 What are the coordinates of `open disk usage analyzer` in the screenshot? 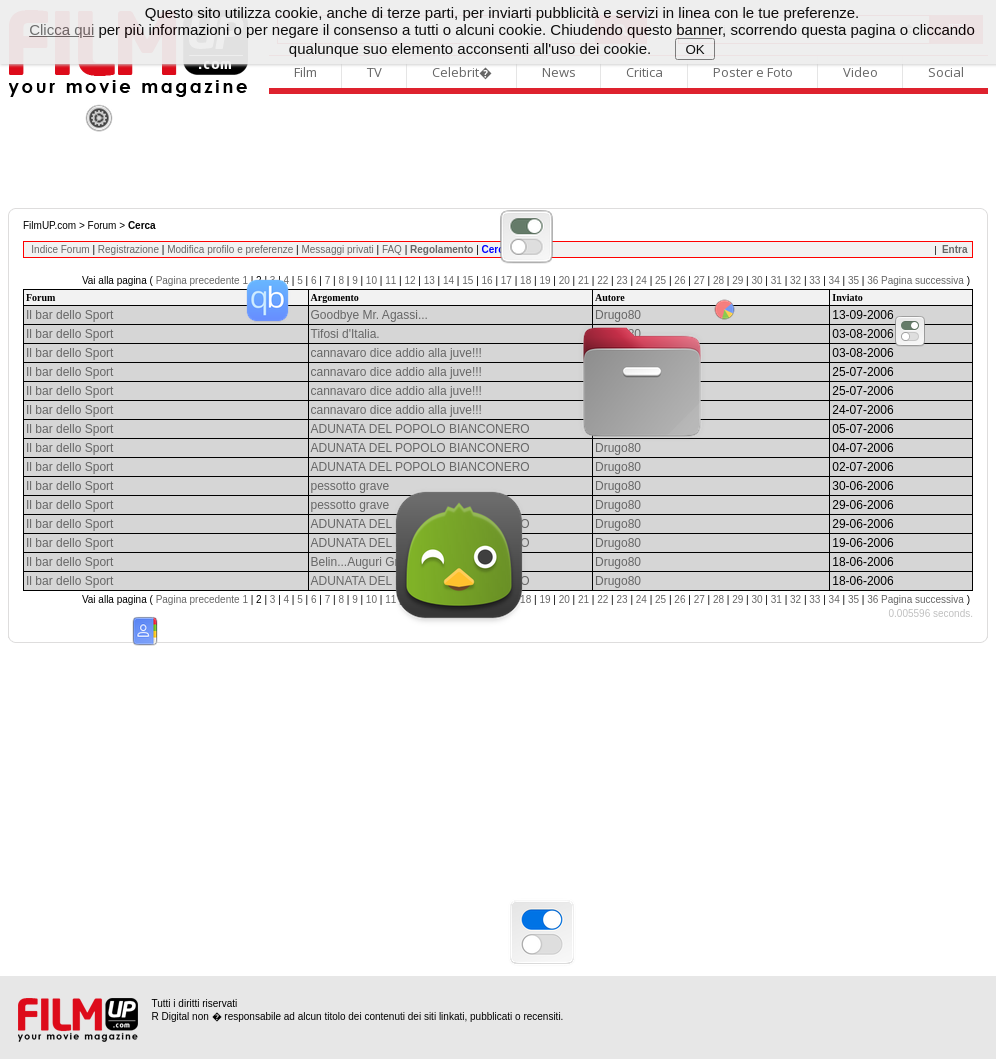 It's located at (724, 309).